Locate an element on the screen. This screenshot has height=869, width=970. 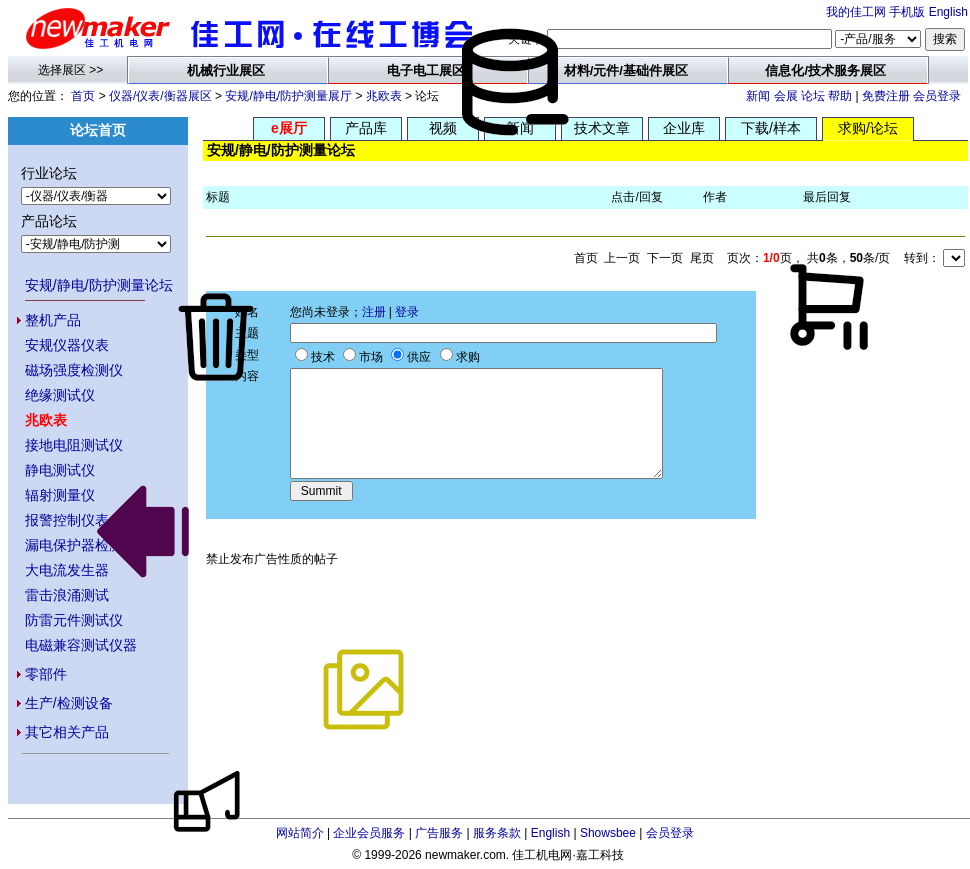
remove a database or data source is located at coordinates (510, 82).